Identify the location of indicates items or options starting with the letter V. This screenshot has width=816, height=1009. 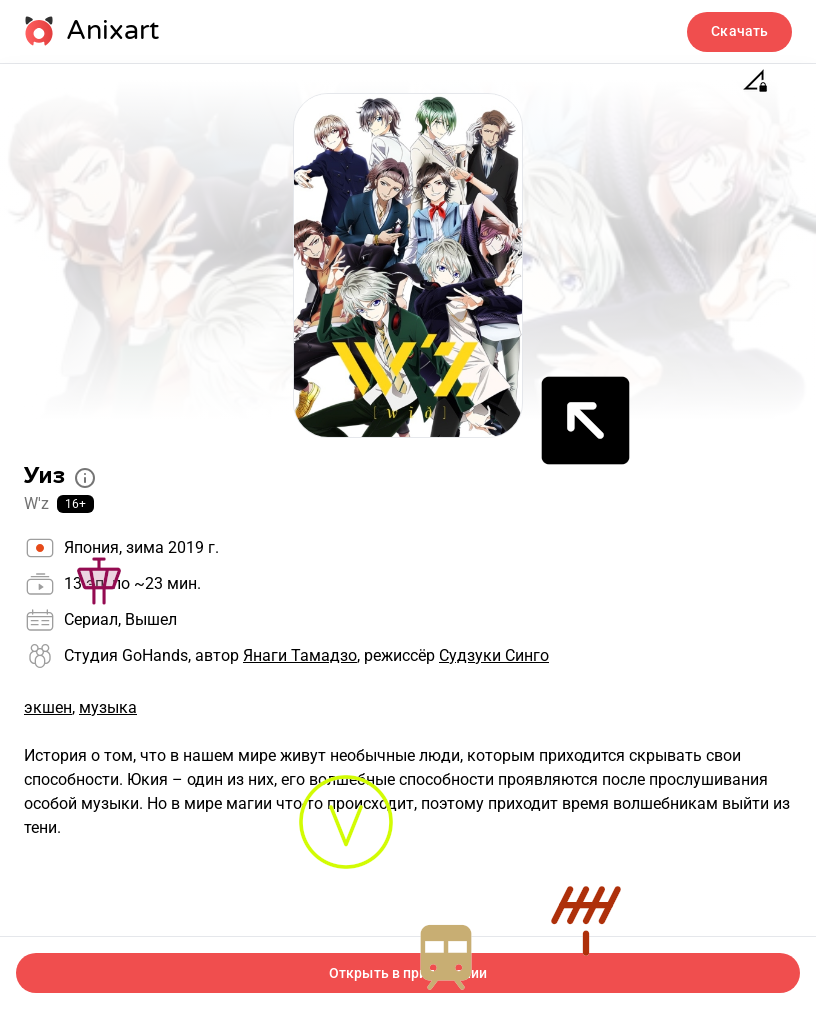
(346, 822).